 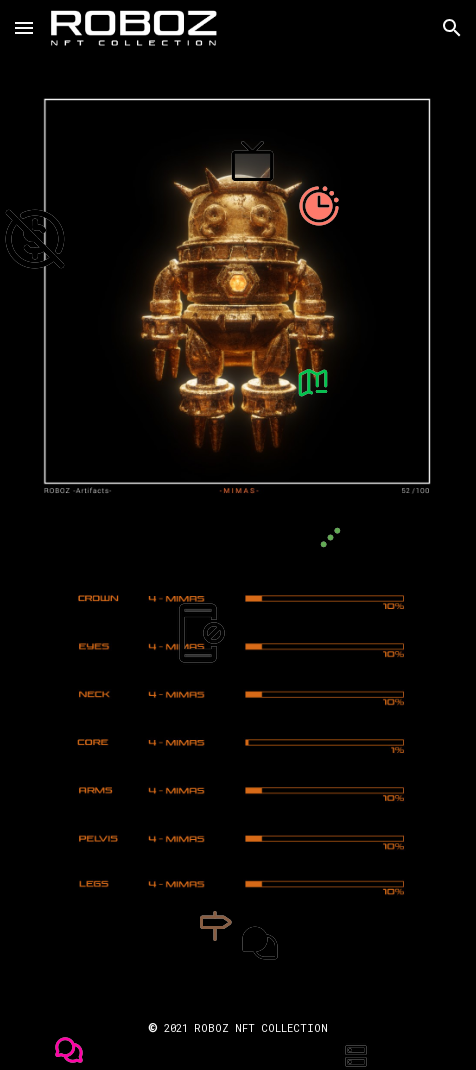 What do you see at coordinates (313, 383) in the screenshot?
I see `remove a location from the map` at bounding box center [313, 383].